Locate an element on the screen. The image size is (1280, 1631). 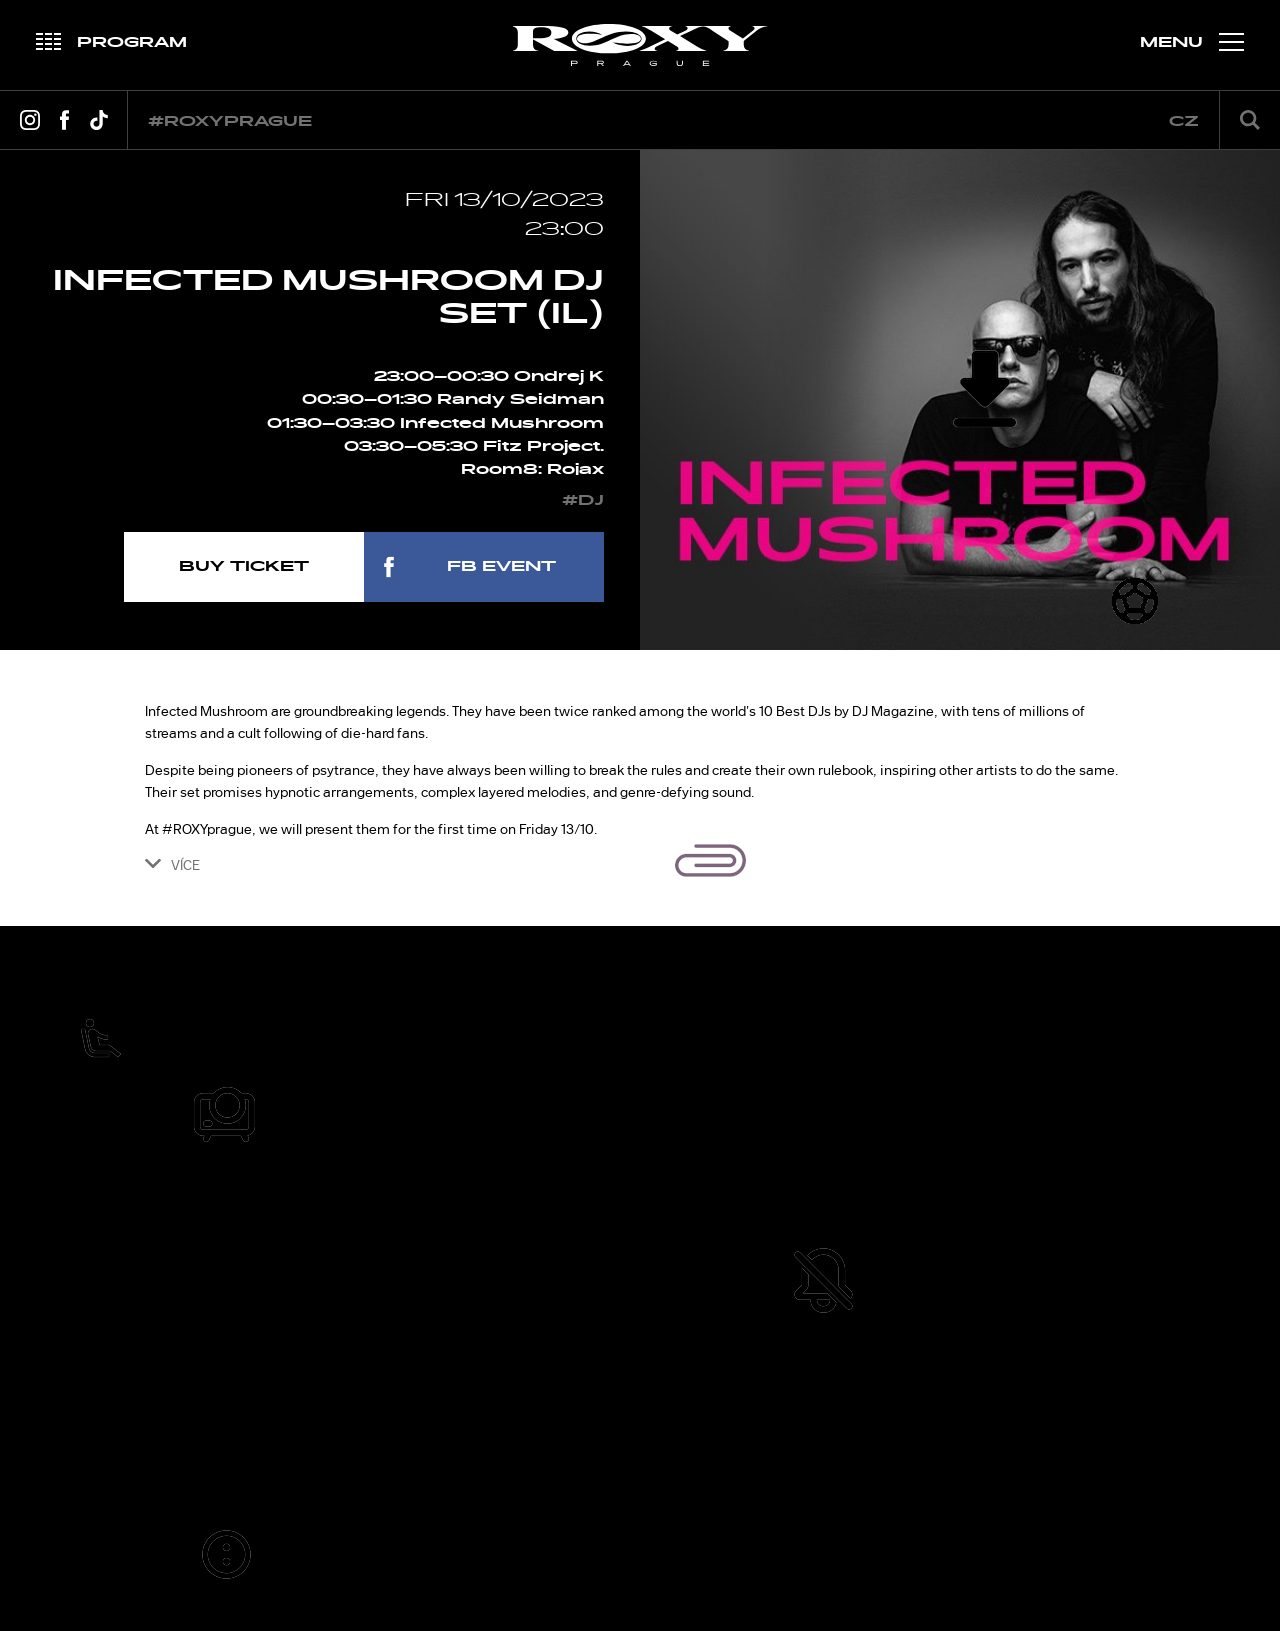
download a file or content is located at coordinates (985, 391).